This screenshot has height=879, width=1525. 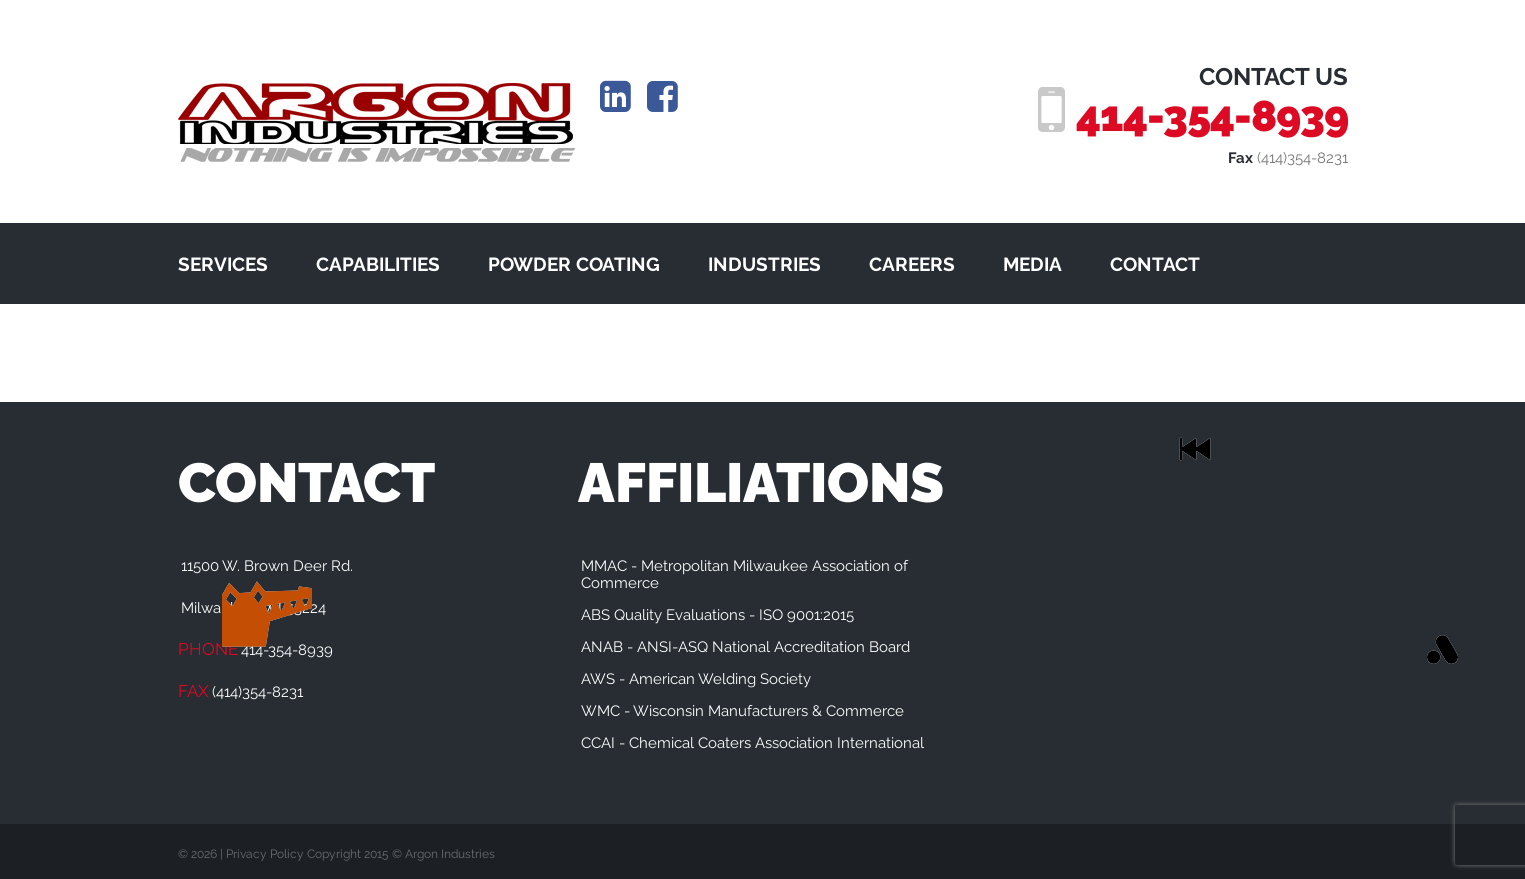 What do you see at coordinates (1195, 449) in the screenshot?
I see `skip to the beginning of the track` at bounding box center [1195, 449].